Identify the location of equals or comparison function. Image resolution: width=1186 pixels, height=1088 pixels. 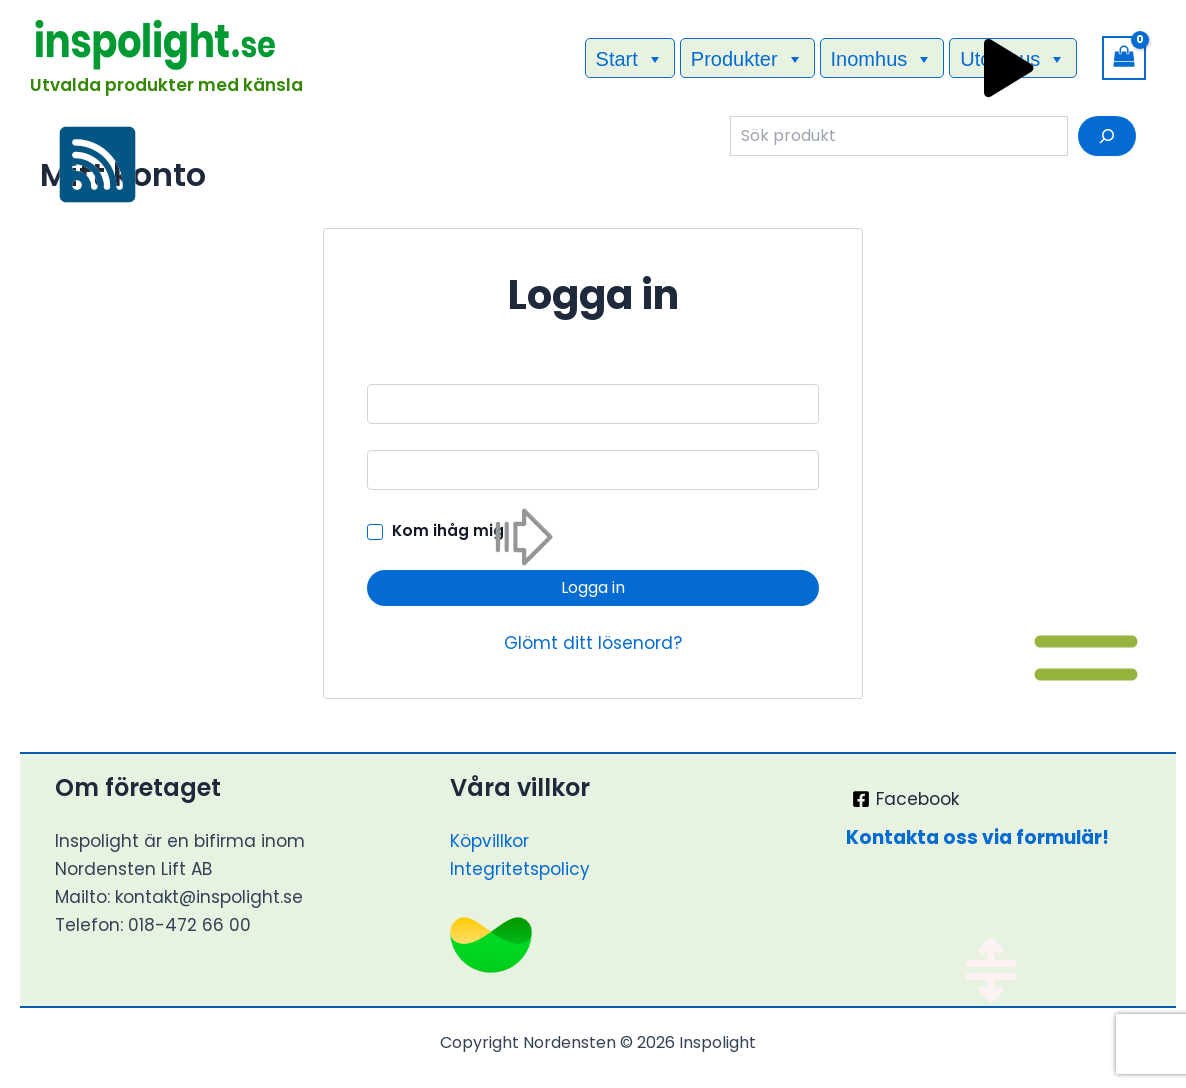
(1086, 658).